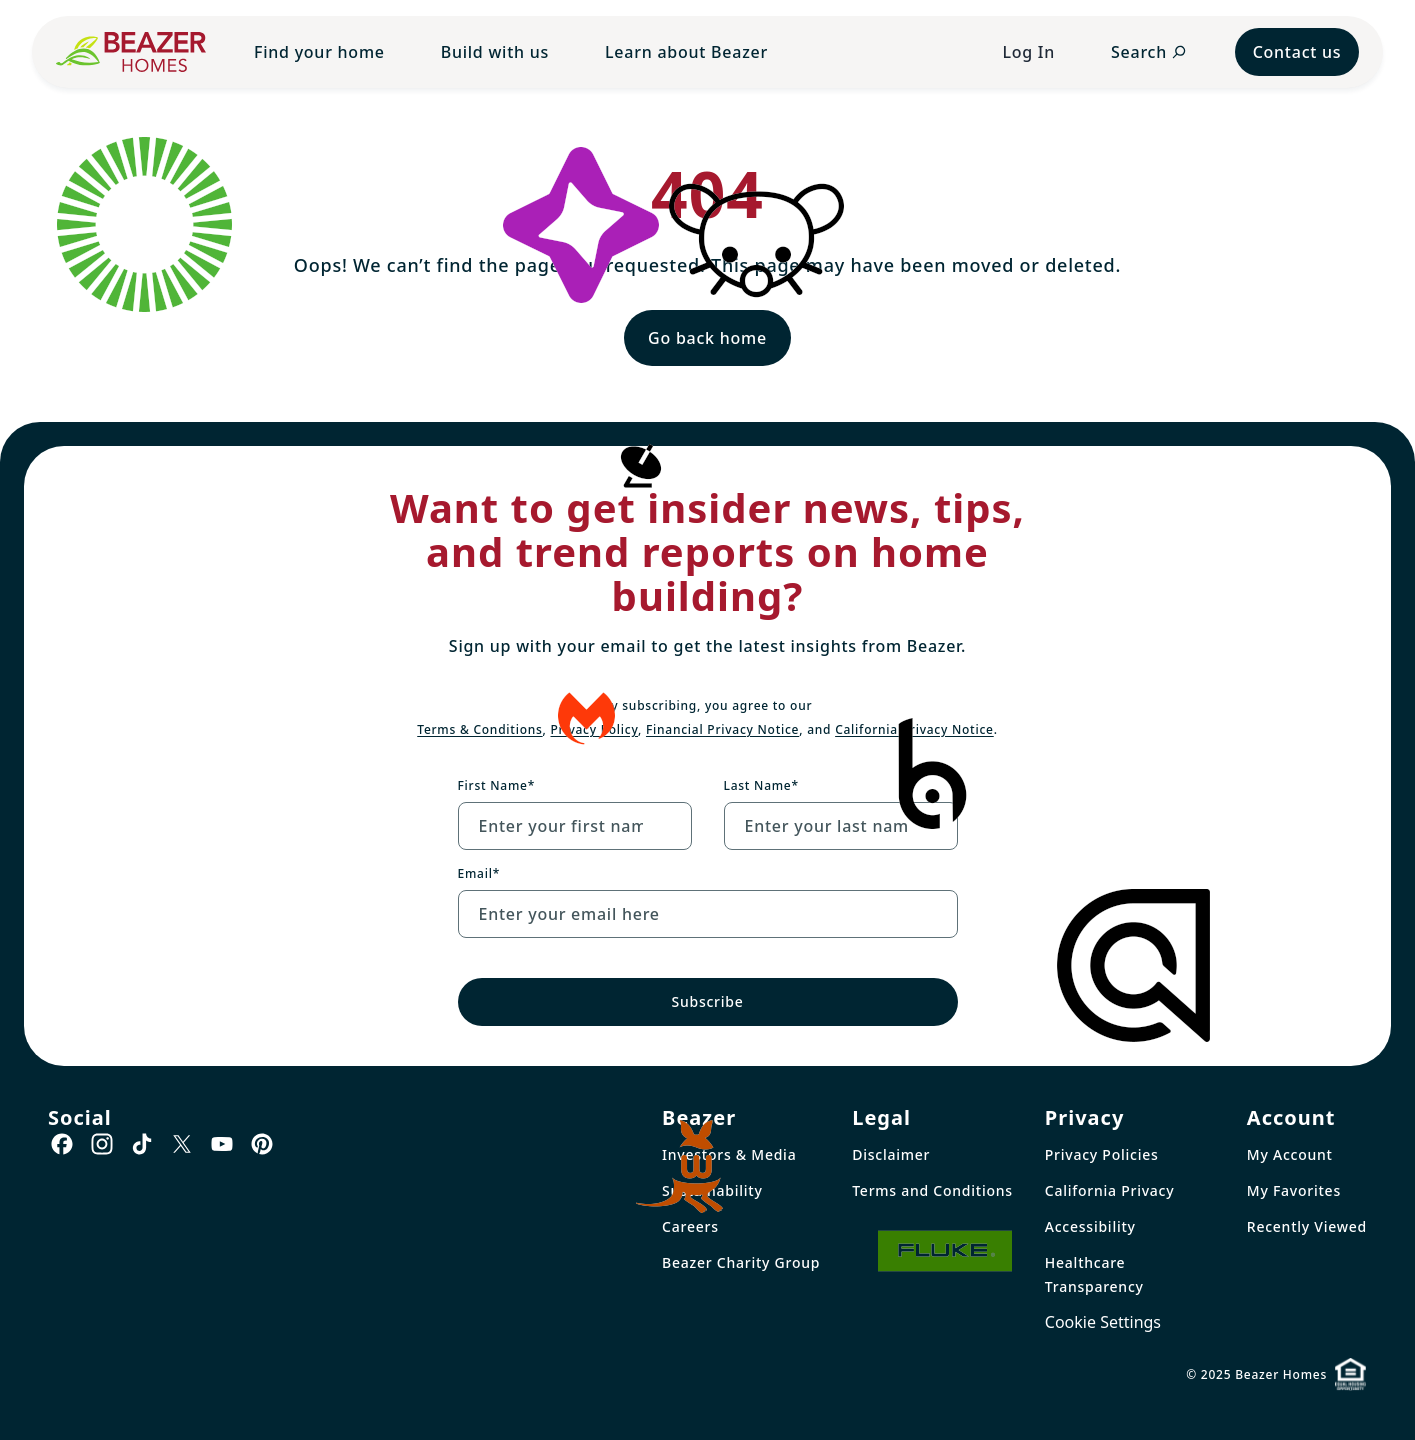 The height and width of the screenshot is (1440, 1415). Describe the element at coordinates (1133, 965) in the screenshot. I see `search powered by Algolia` at that location.